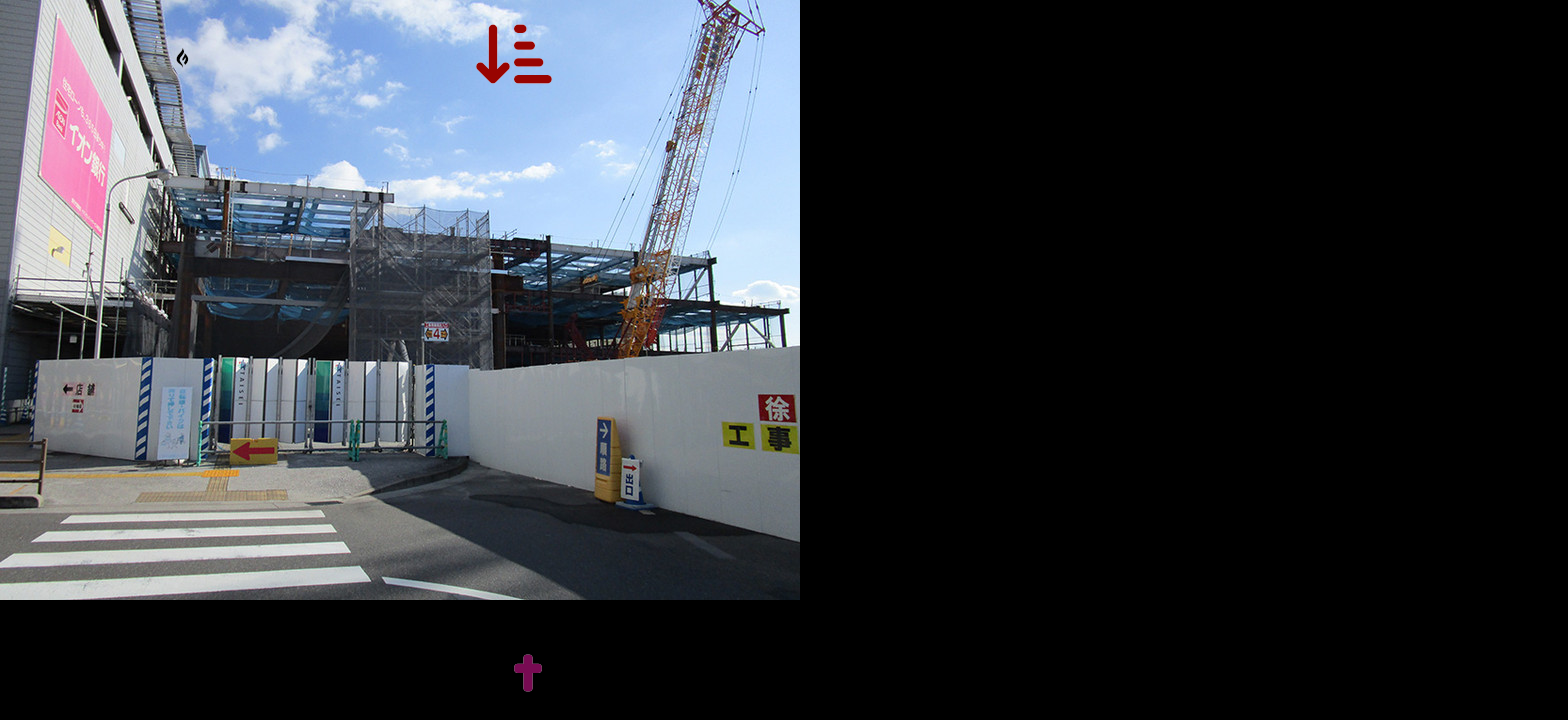  What do you see at coordinates (528, 673) in the screenshot?
I see `indicates a religious or faith-based feature` at bounding box center [528, 673].